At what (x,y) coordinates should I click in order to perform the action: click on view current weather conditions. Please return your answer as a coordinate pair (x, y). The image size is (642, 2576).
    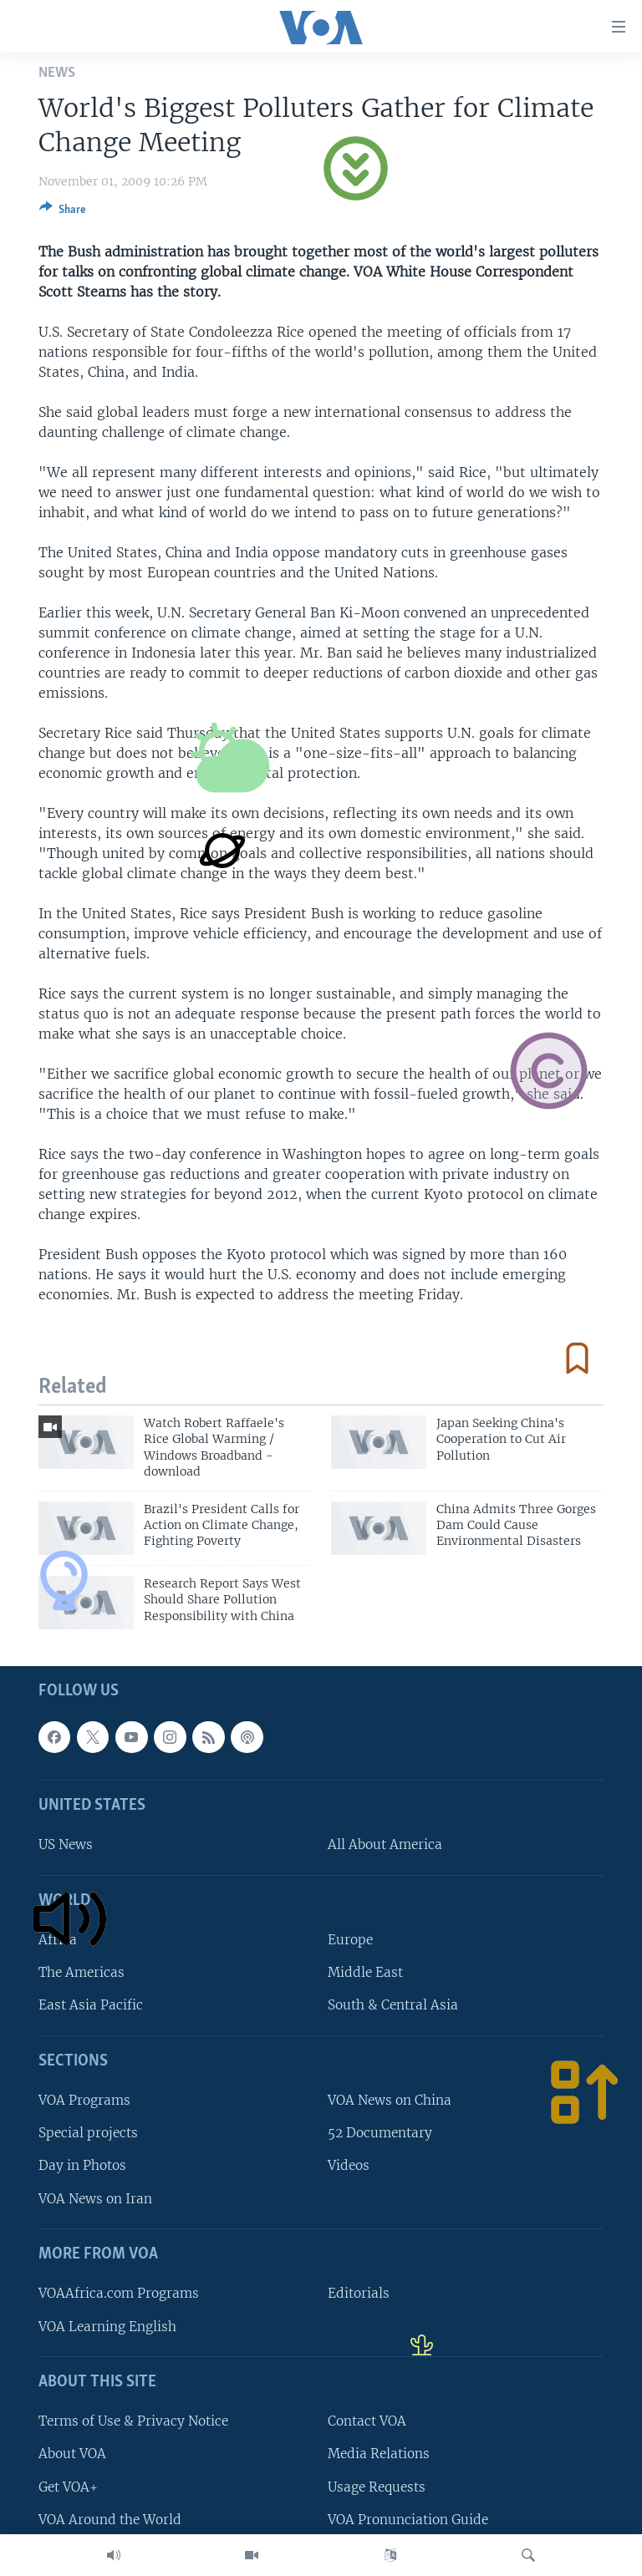
    Looking at the image, I should click on (230, 759).